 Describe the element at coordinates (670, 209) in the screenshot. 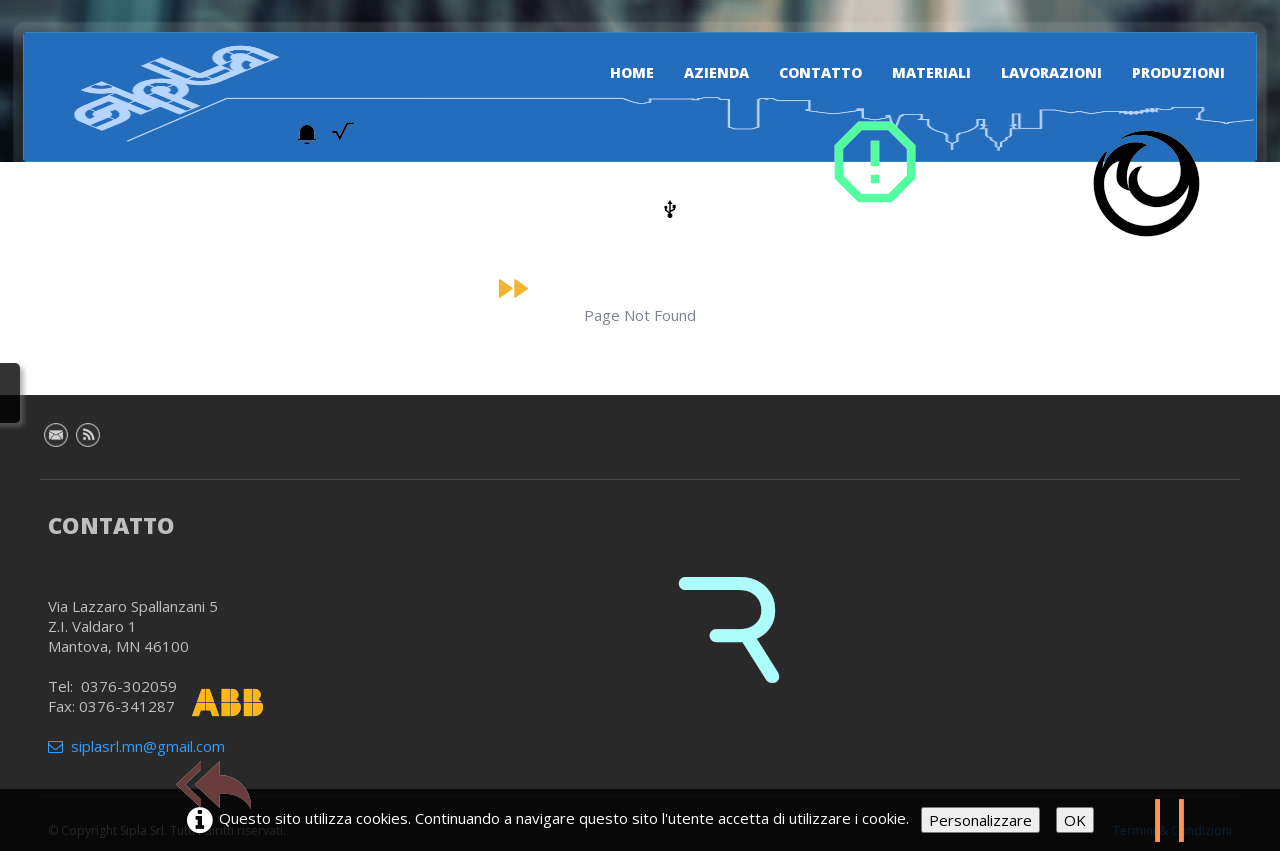

I see `indicates USB connection available` at that location.